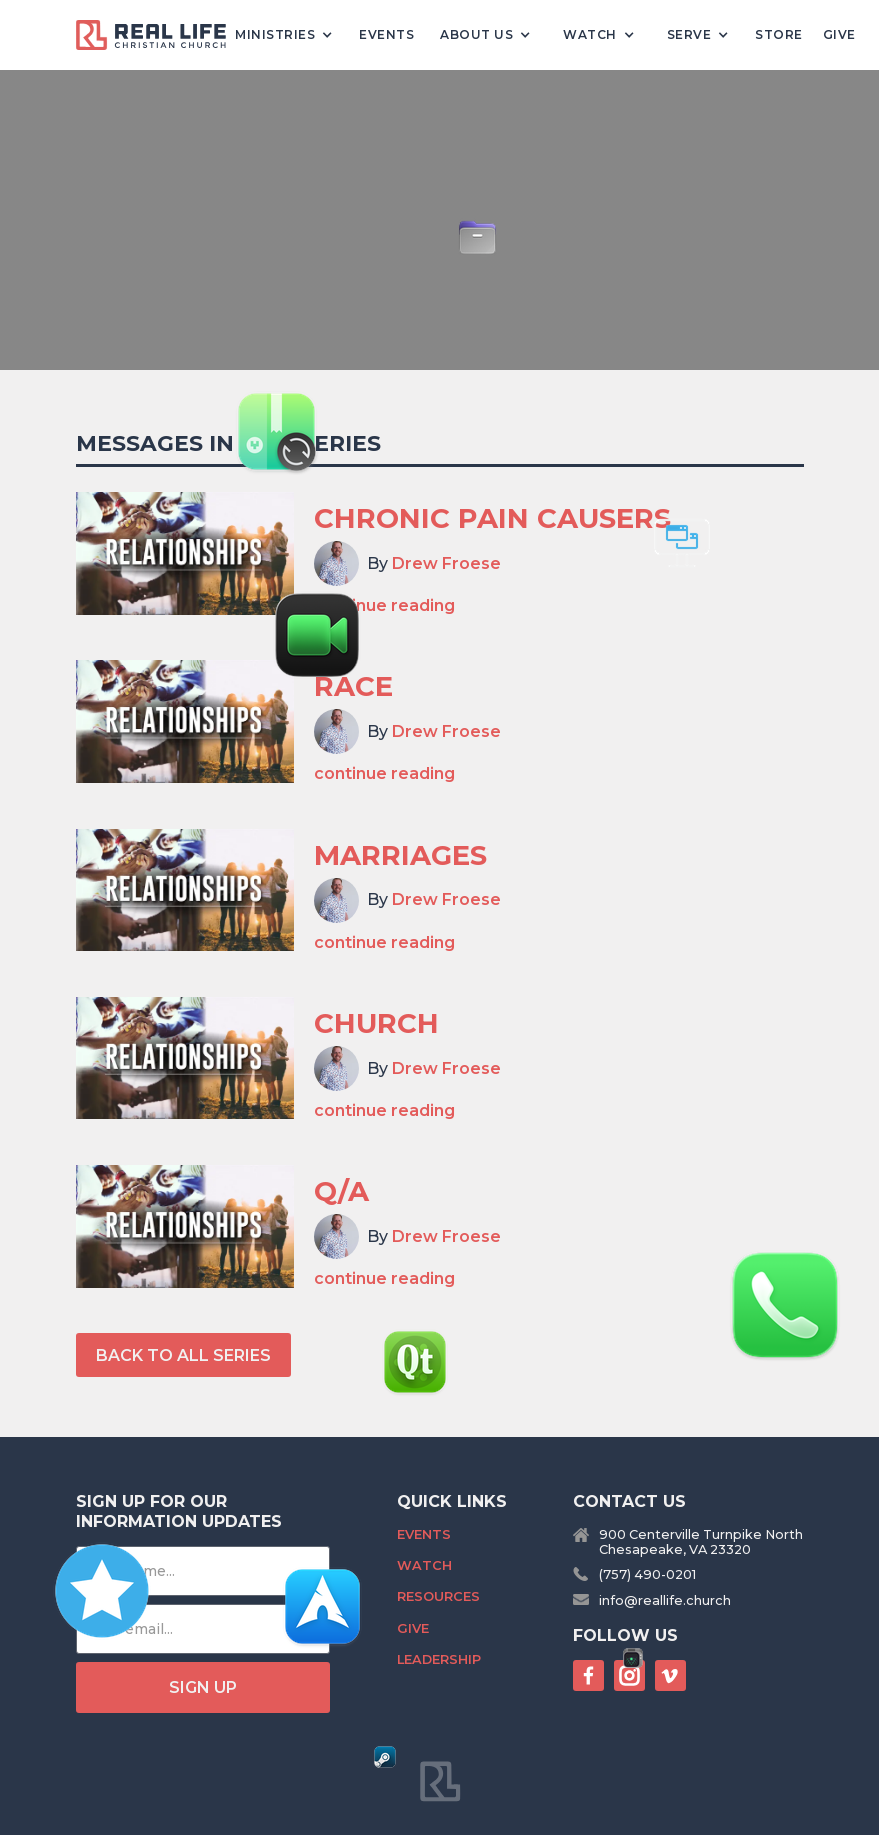 The width and height of the screenshot is (879, 1835). What do you see at coordinates (682, 543) in the screenshot?
I see `rotate display to normal orientation` at bounding box center [682, 543].